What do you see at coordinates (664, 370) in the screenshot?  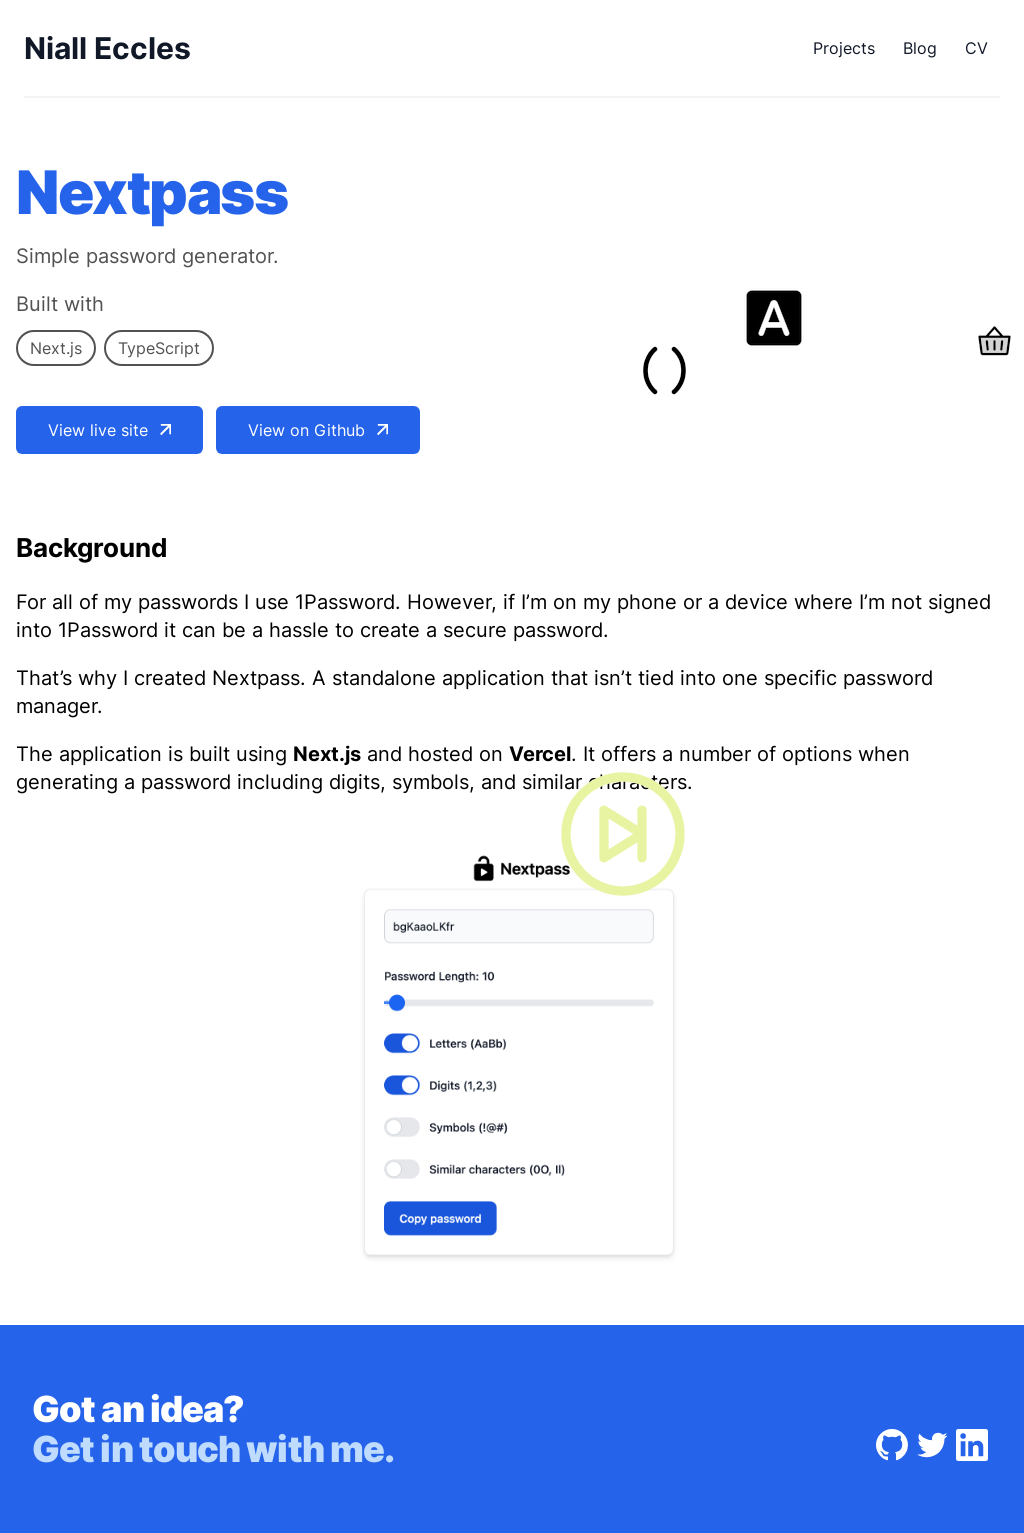 I see `insert parentheses or brackets in text` at bounding box center [664, 370].